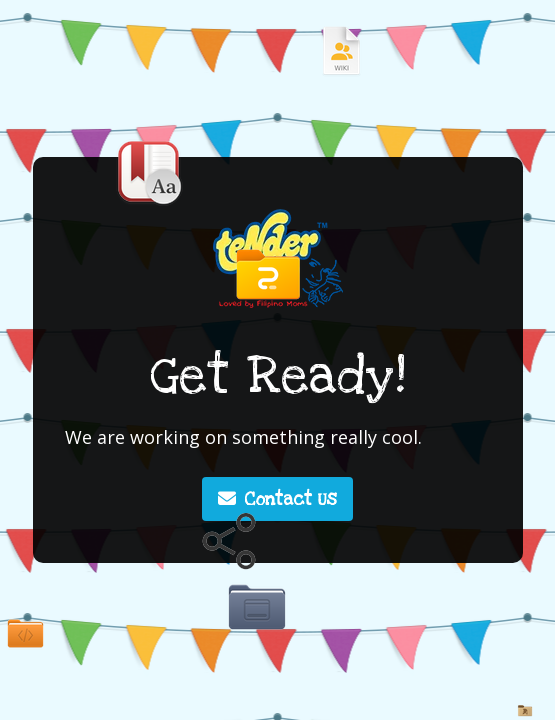  What do you see at coordinates (148, 171) in the screenshot?
I see `open the dictionary app` at bounding box center [148, 171].